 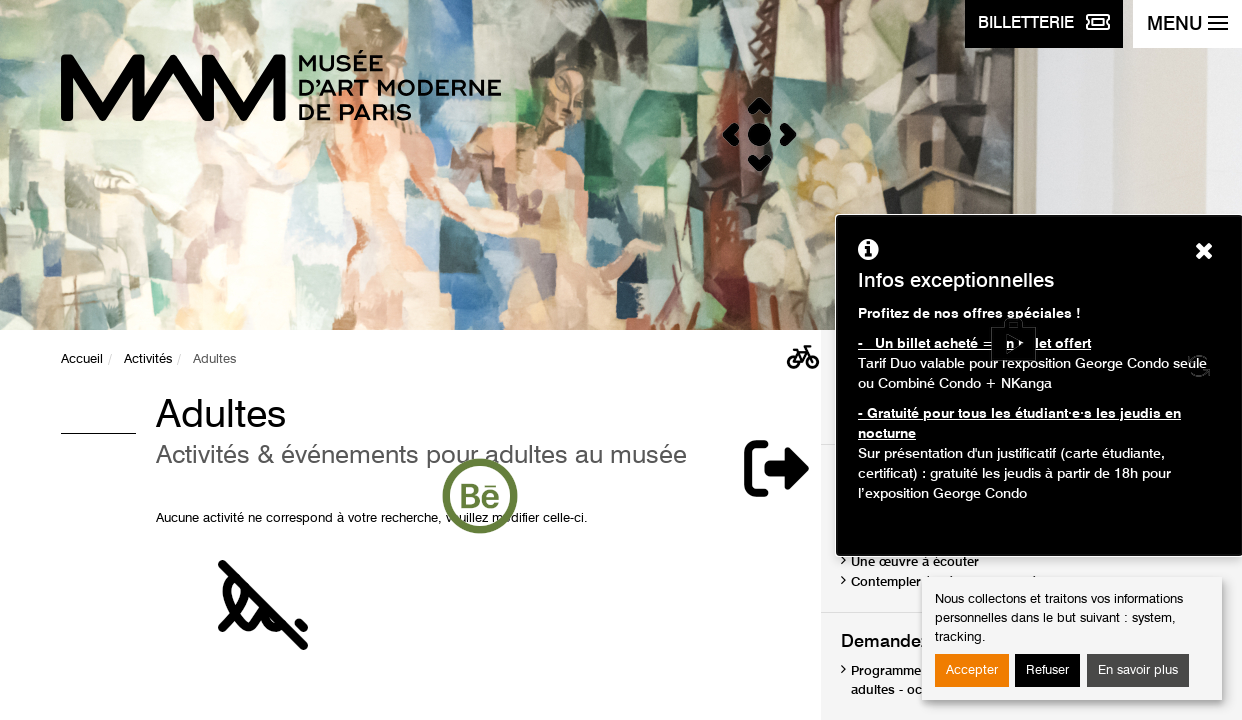 What do you see at coordinates (480, 496) in the screenshot?
I see `visit Behance profile` at bounding box center [480, 496].